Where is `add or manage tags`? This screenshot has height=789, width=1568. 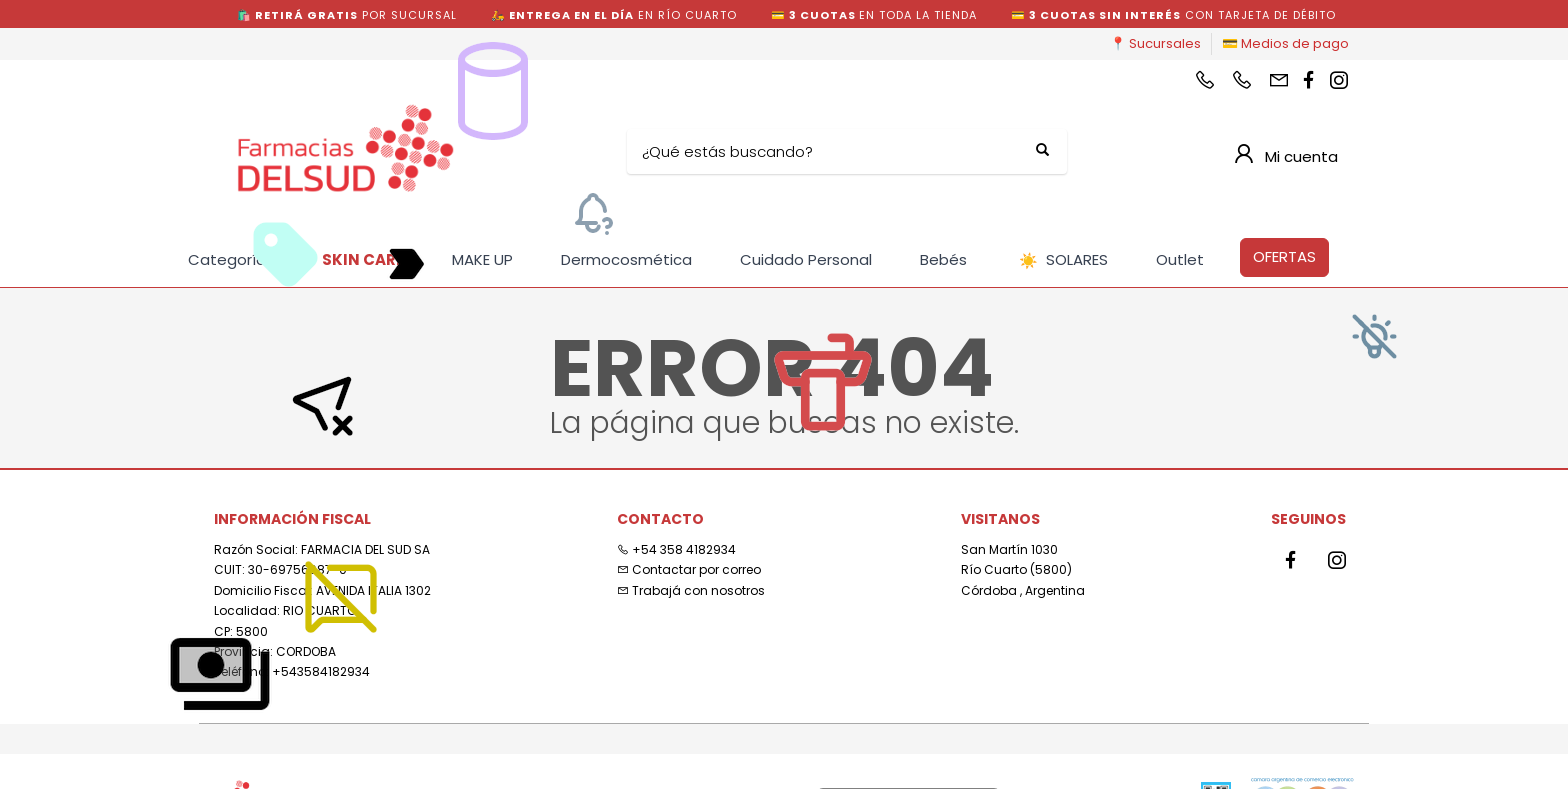
add or manage tags is located at coordinates (285, 254).